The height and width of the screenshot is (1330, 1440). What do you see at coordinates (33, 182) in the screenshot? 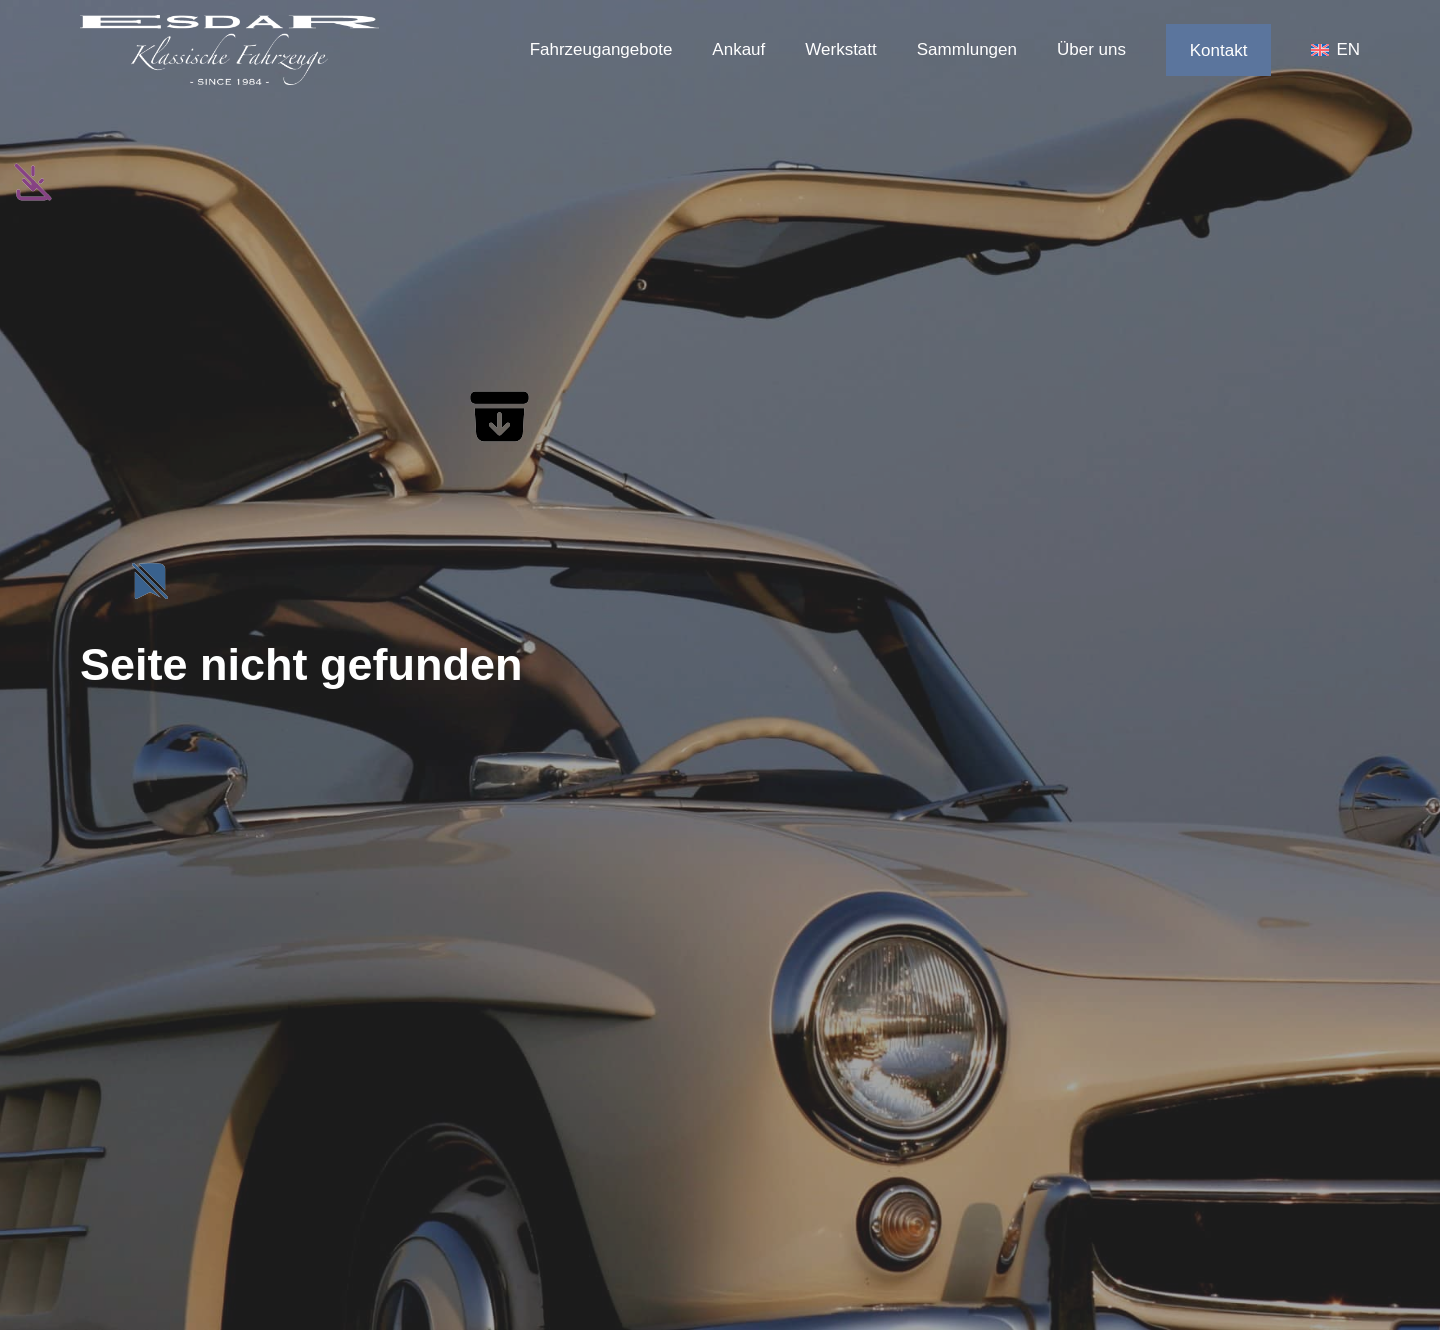
I see `download unavailable or disabled` at bounding box center [33, 182].